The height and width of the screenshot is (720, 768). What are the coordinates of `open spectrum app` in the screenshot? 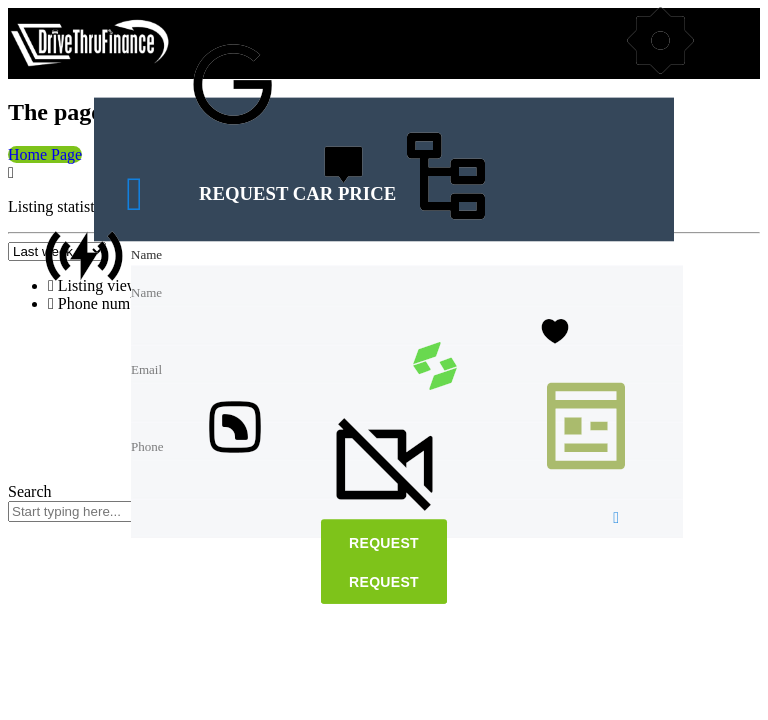 It's located at (235, 427).